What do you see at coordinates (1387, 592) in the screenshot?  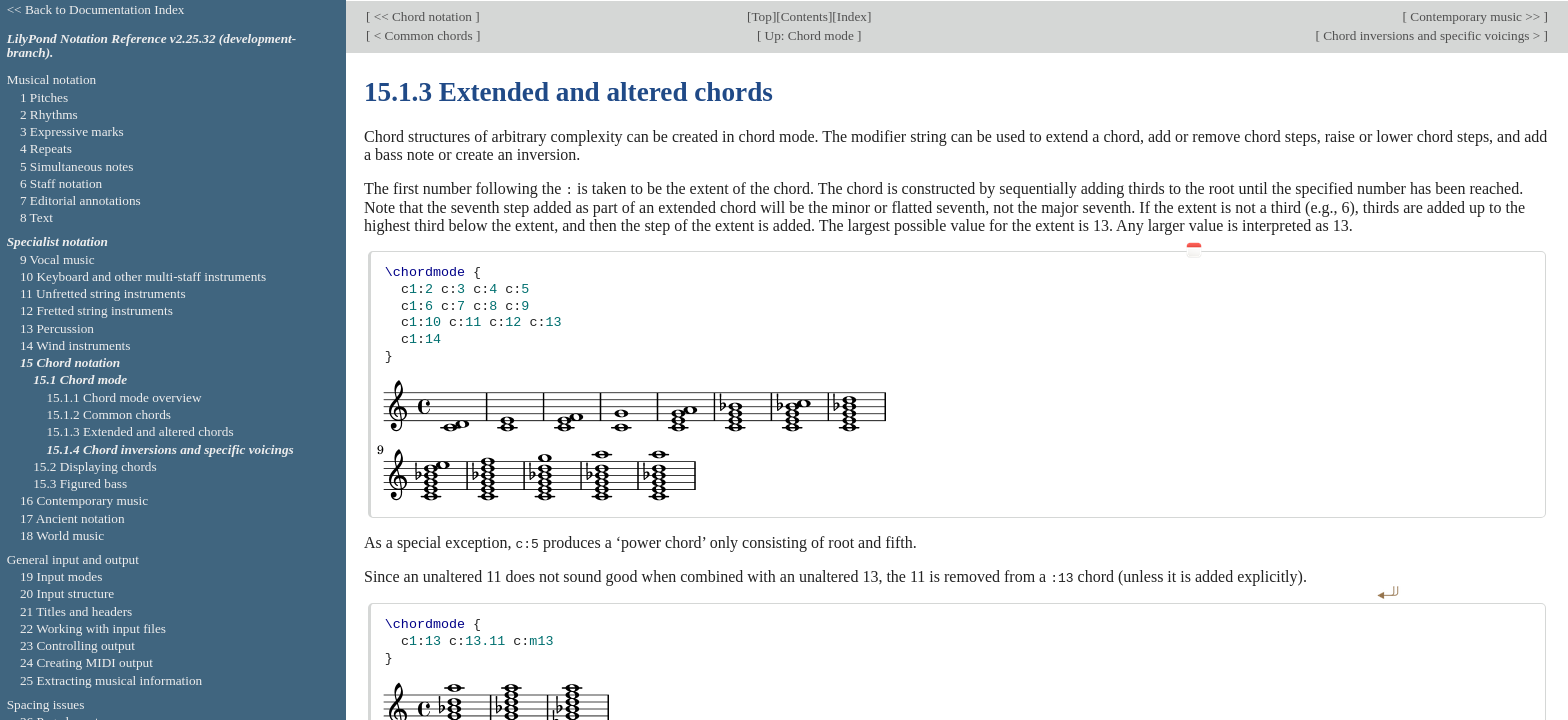 I see `reply to all recipients of an email` at bounding box center [1387, 592].